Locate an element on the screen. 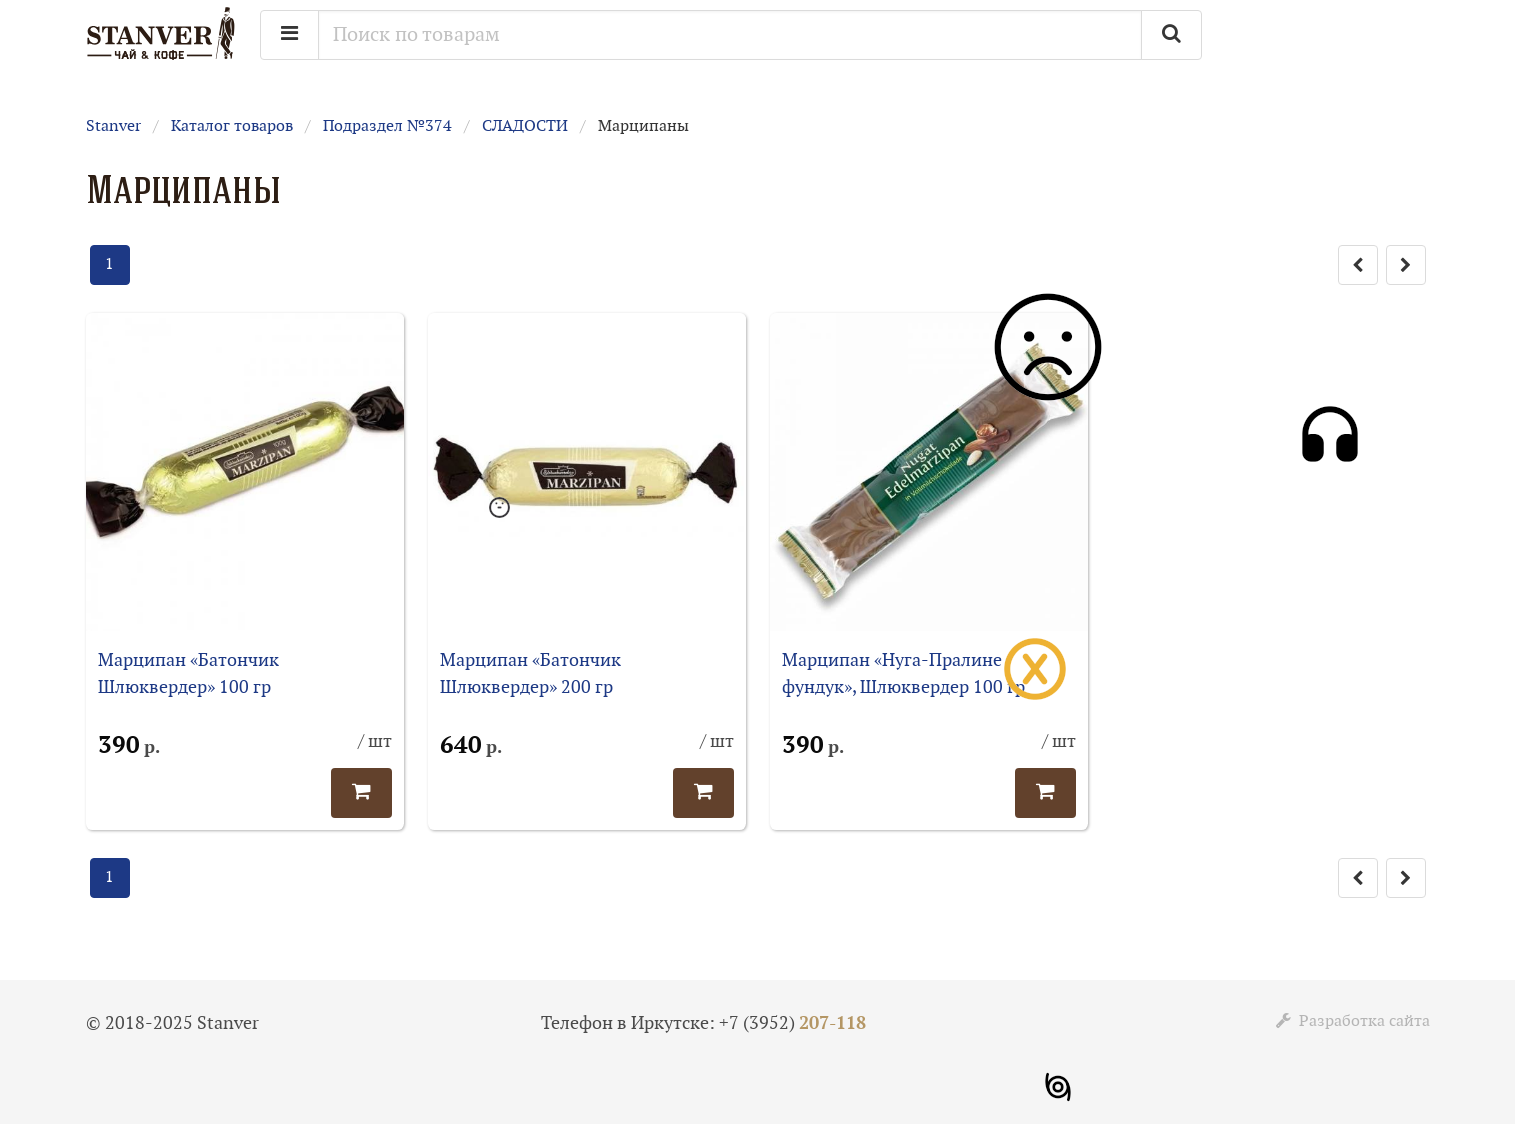 The image size is (1515, 1124). indicates looking up or searching for information is located at coordinates (499, 507).